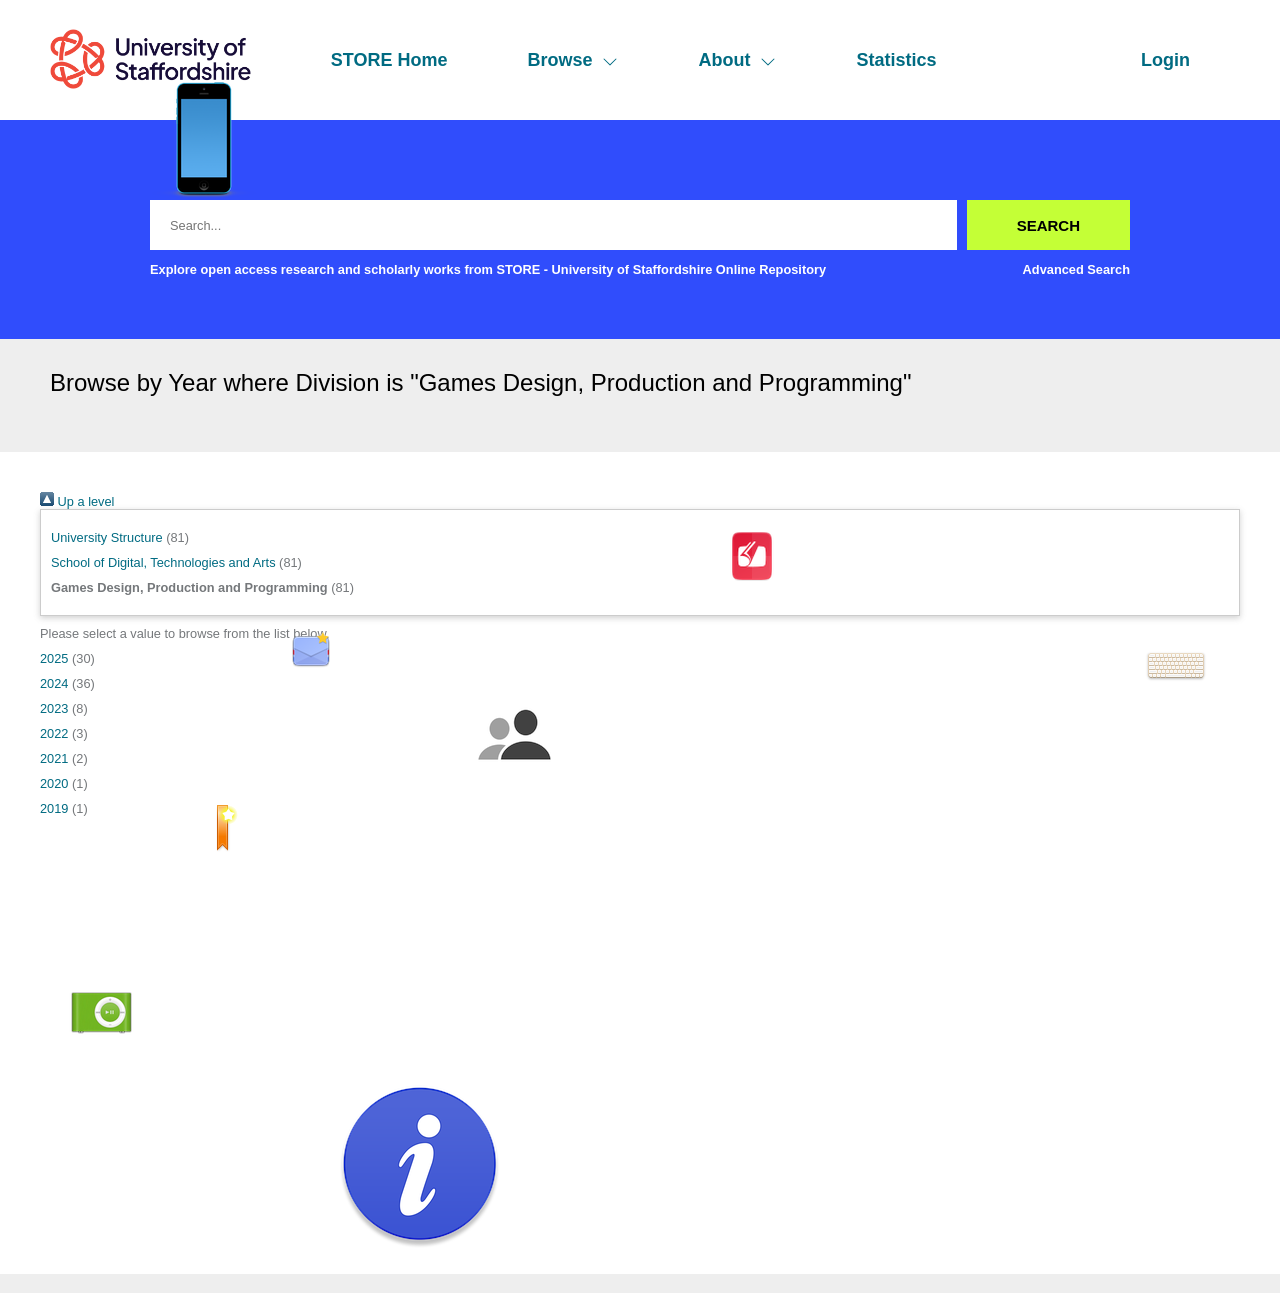  What do you see at coordinates (419, 1163) in the screenshot?
I see `view more information about this item` at bounding box center [419, 1163].